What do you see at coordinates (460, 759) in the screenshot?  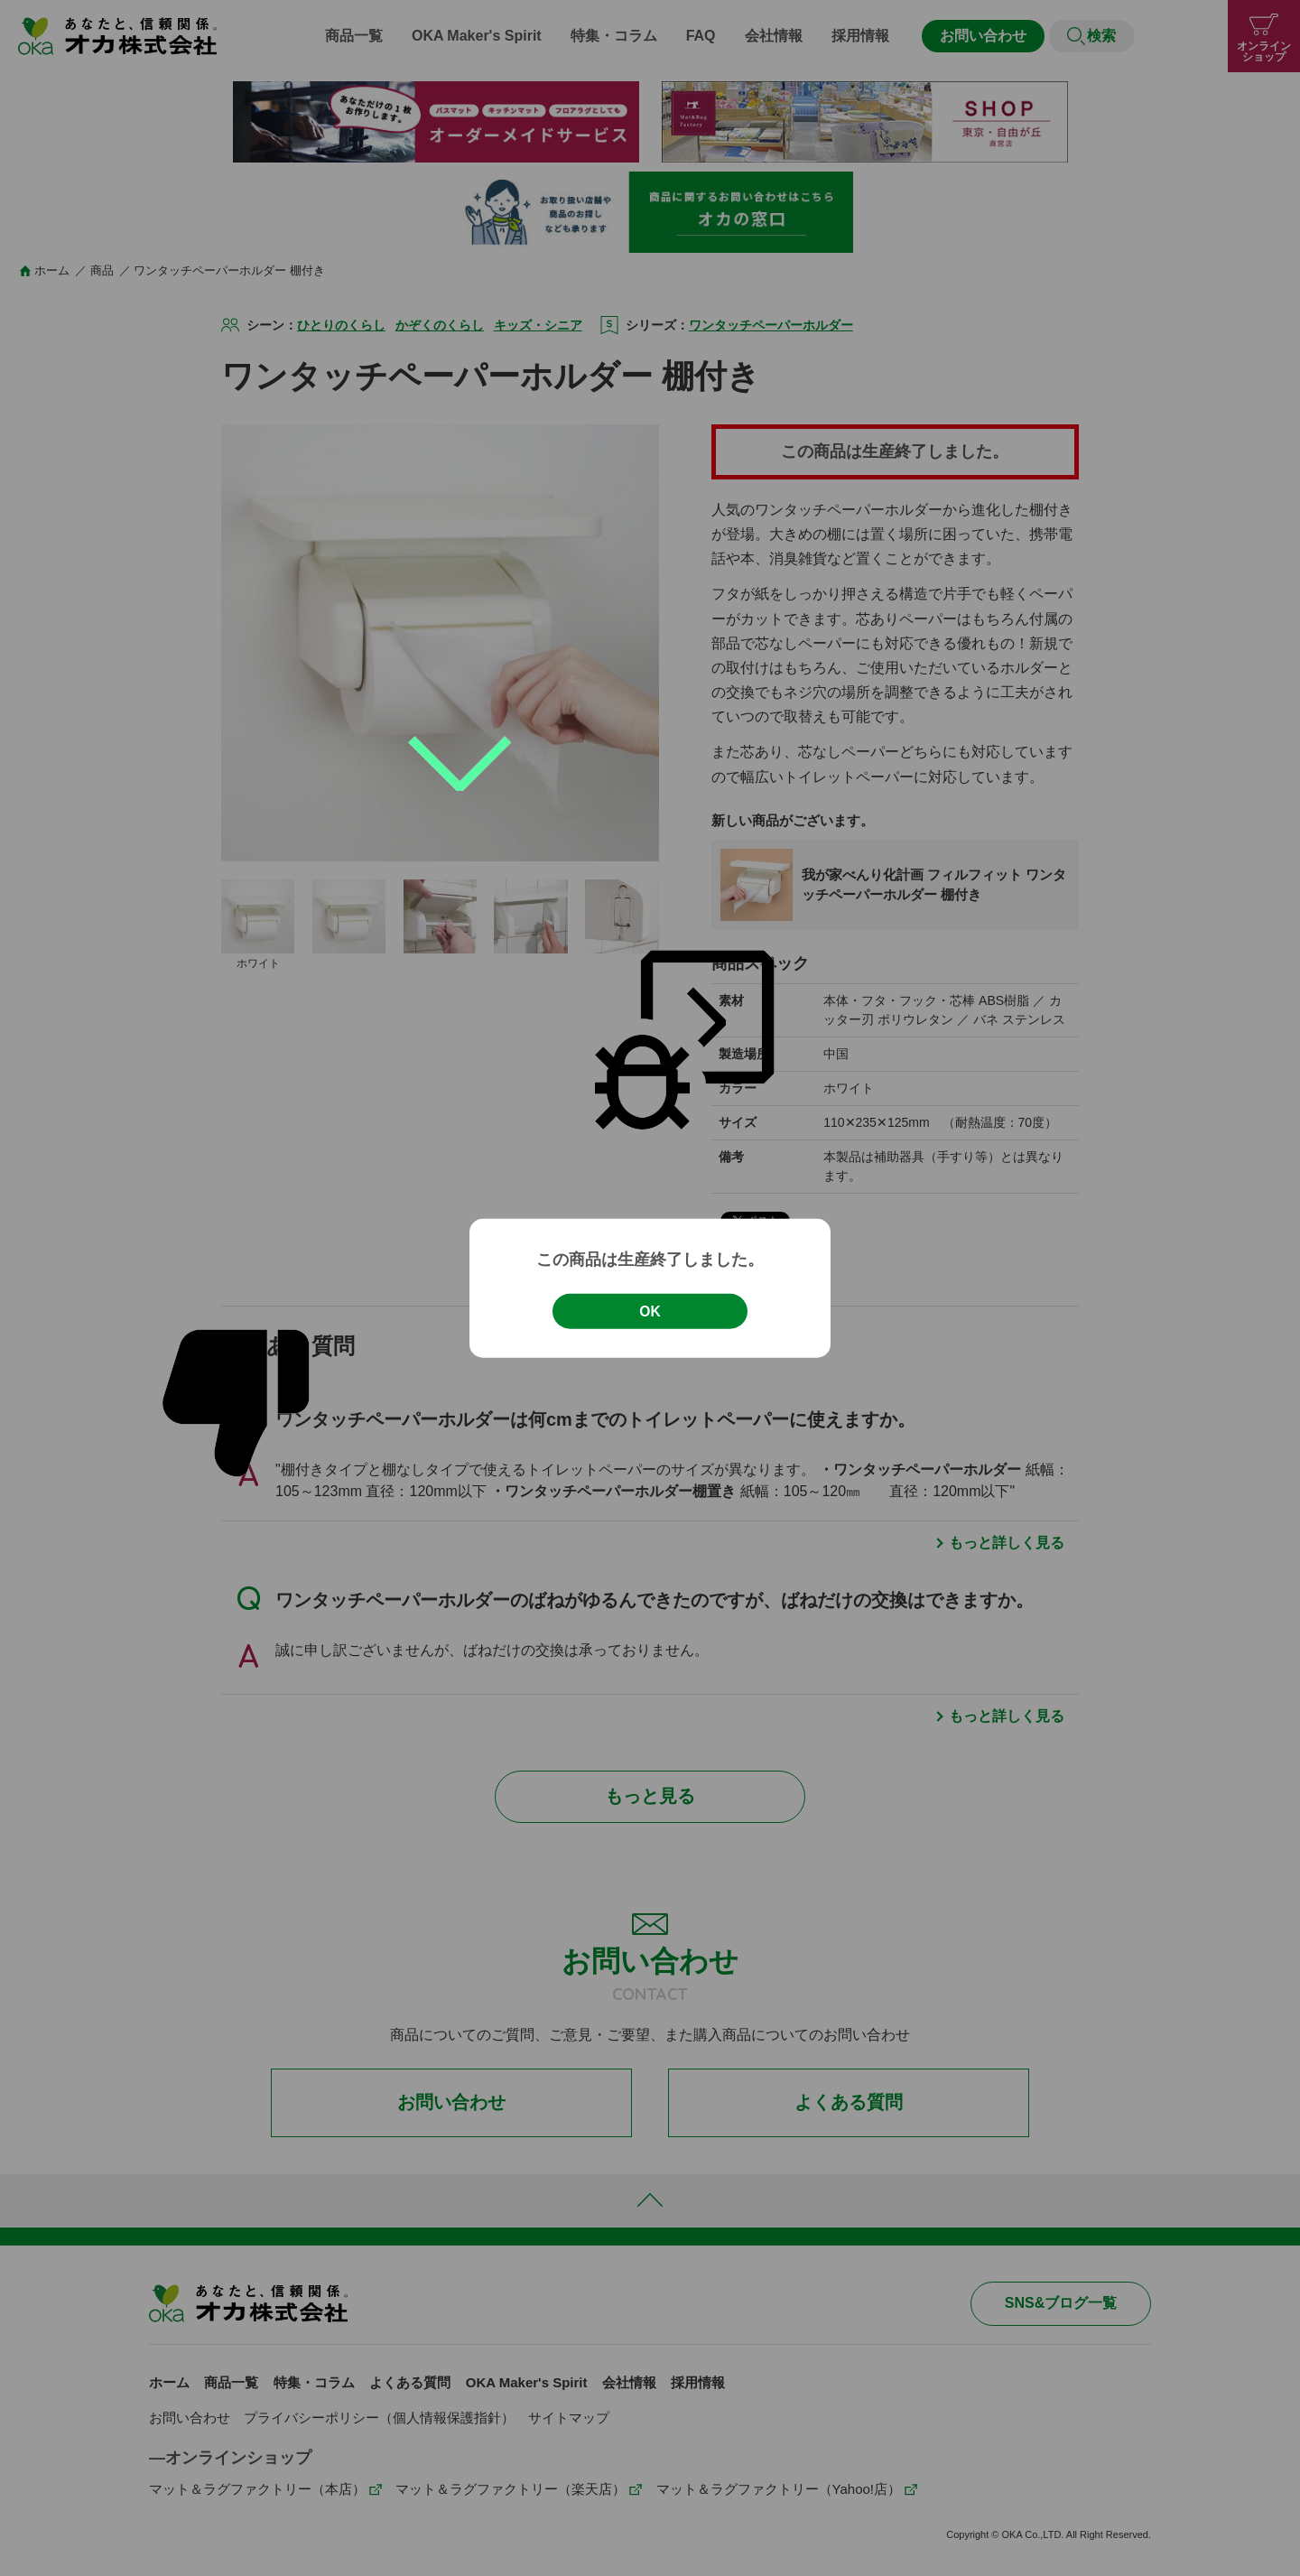 I see `expand a collapsed section or dropdown menu` at bounding box center [460, 759].